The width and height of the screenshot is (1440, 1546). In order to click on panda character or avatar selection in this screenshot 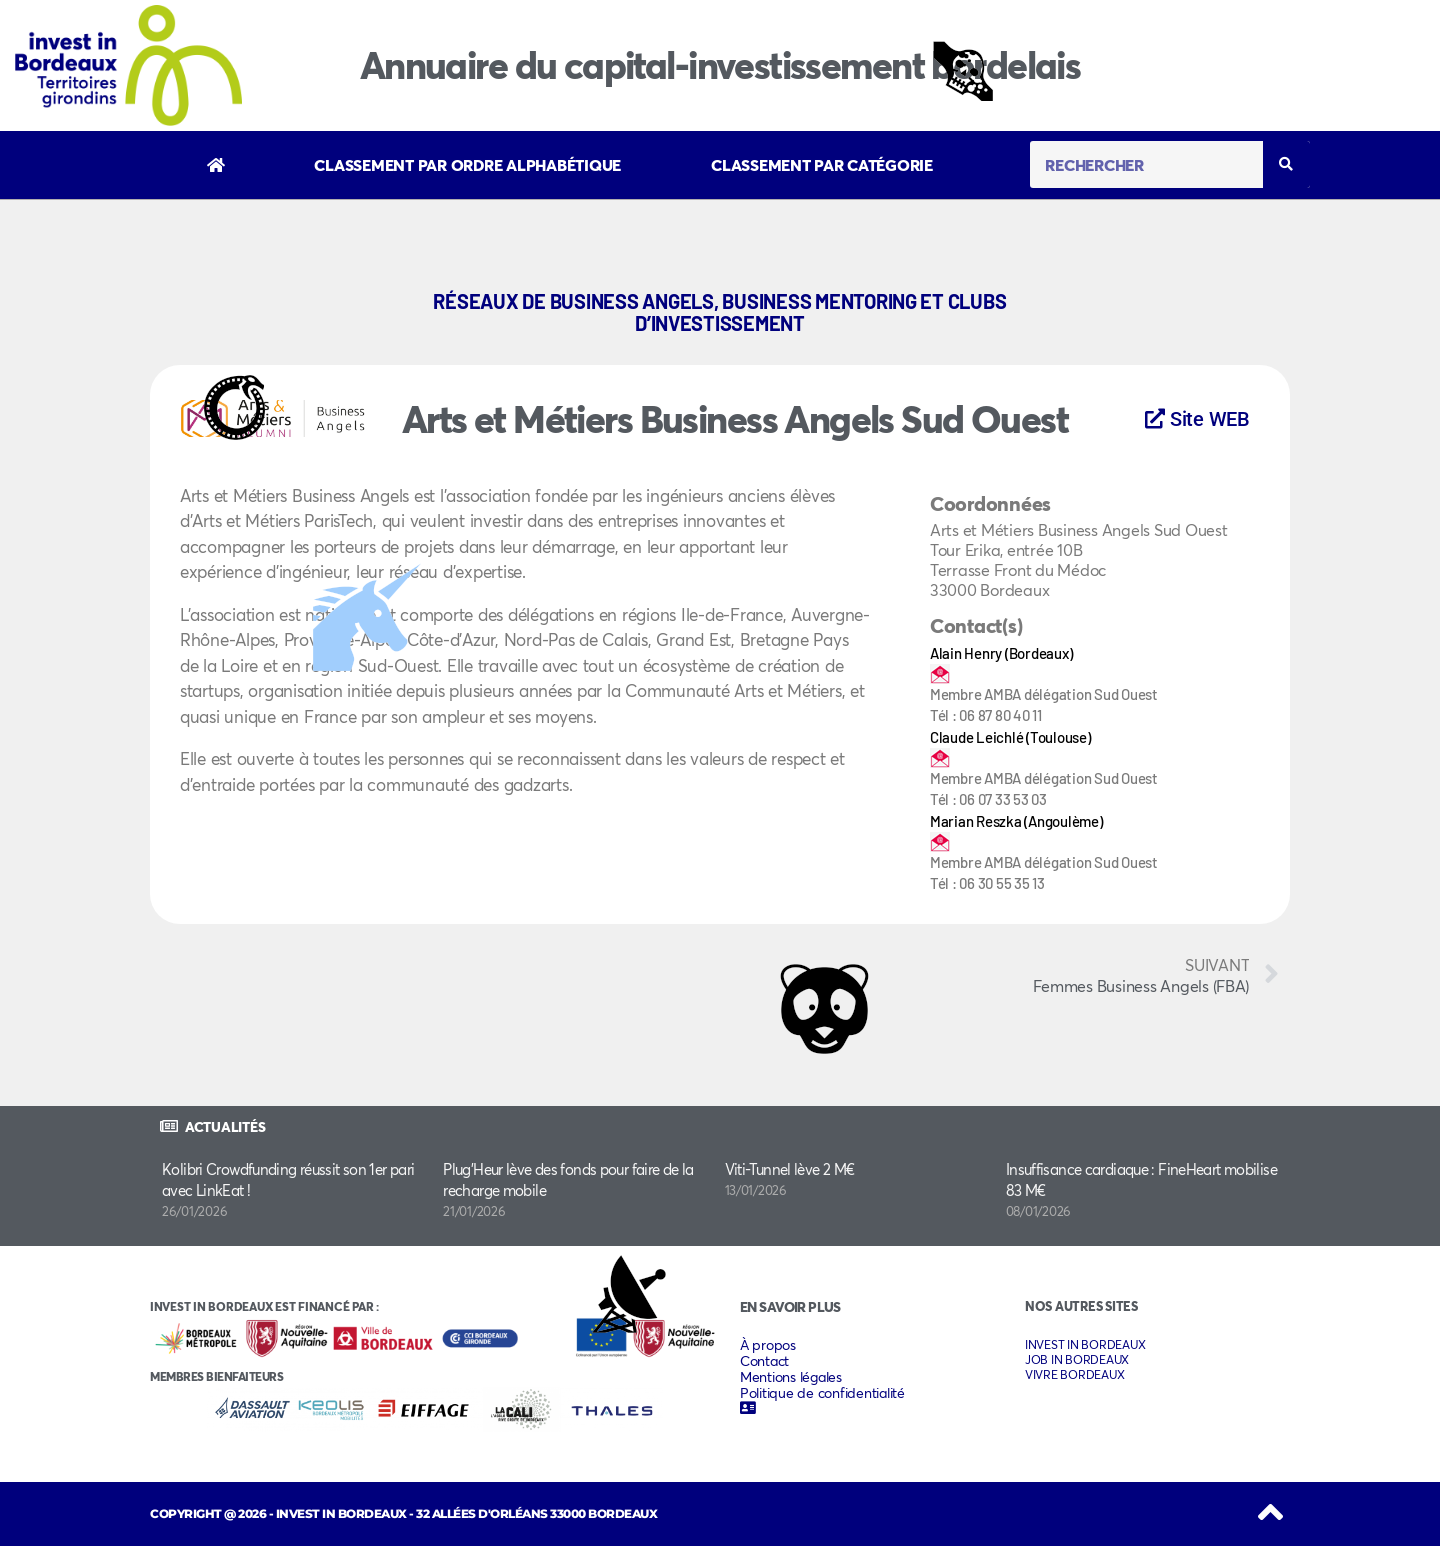, I will do `click(824, 1010)`.